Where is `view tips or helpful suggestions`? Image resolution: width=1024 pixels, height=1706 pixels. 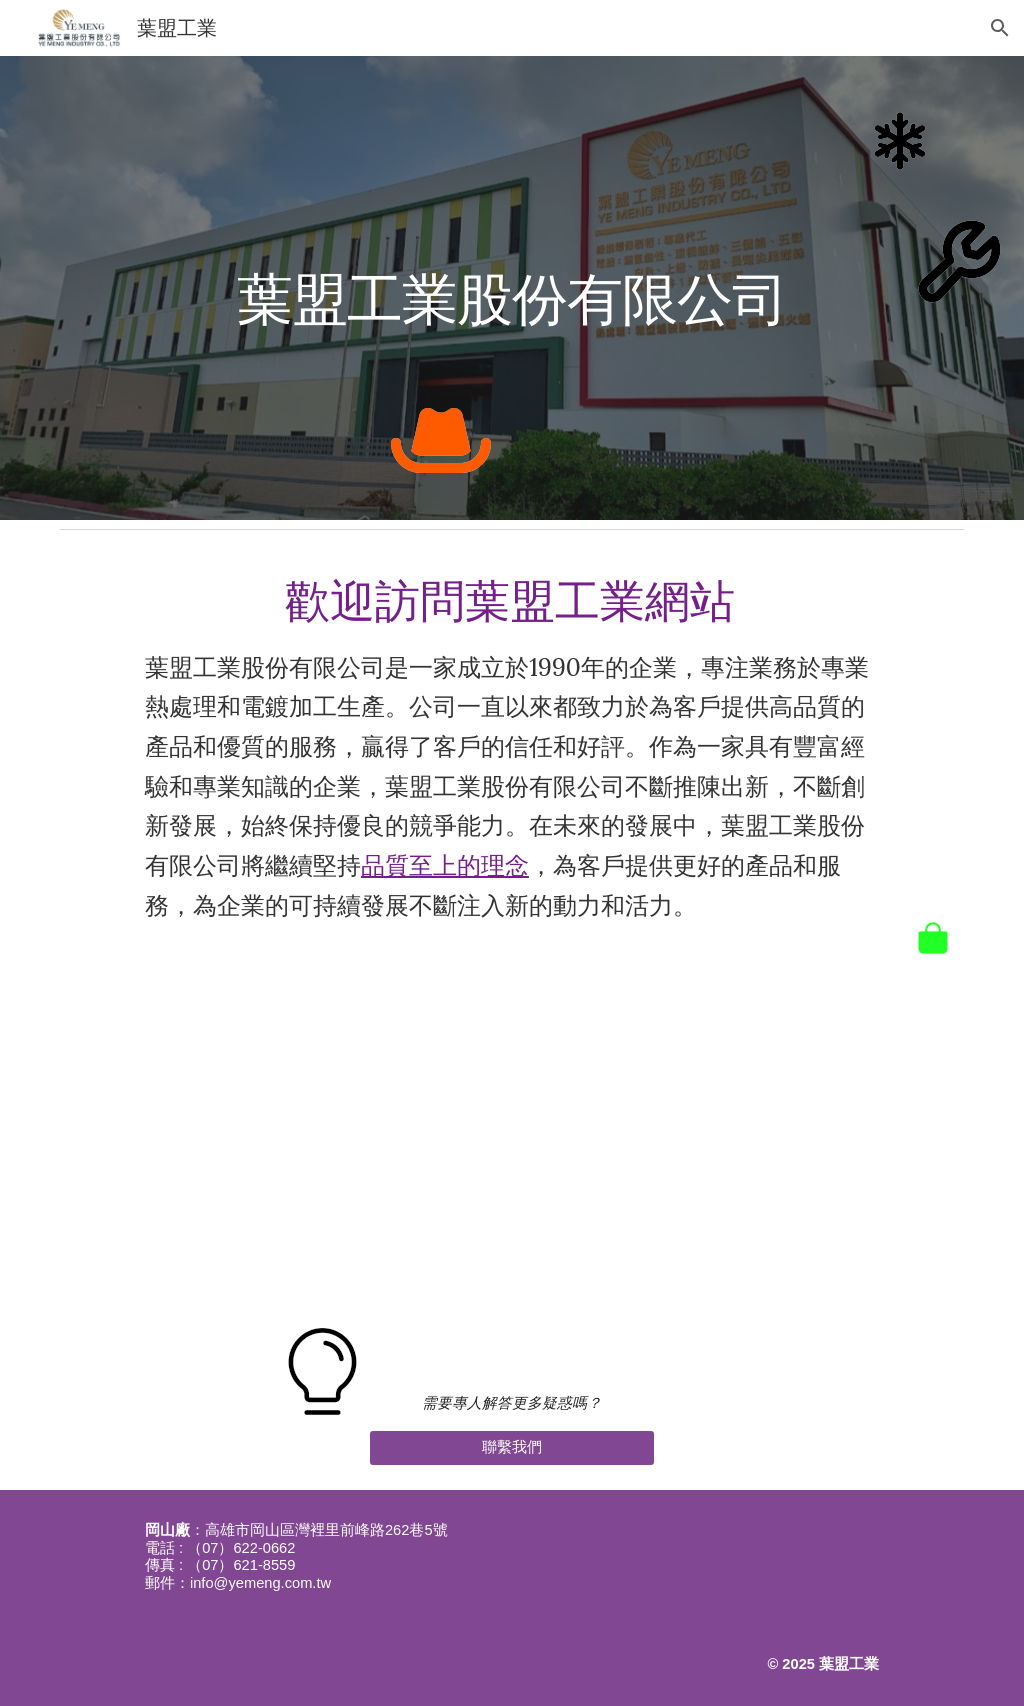 view tips or helpful suggestions is located at coordinates (322, 1371).